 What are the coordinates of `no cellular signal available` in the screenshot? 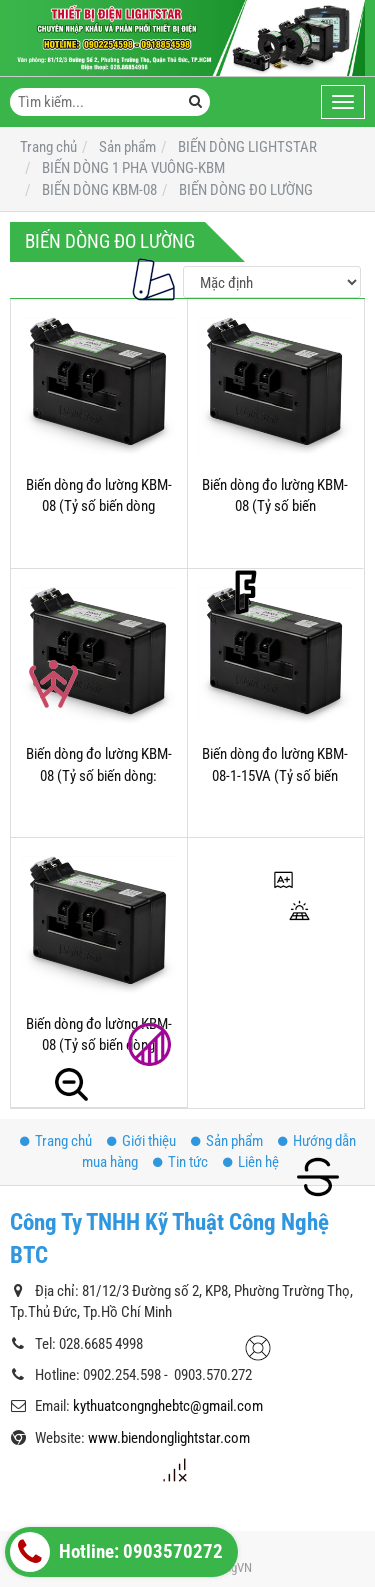 It's located at (175, 1471).